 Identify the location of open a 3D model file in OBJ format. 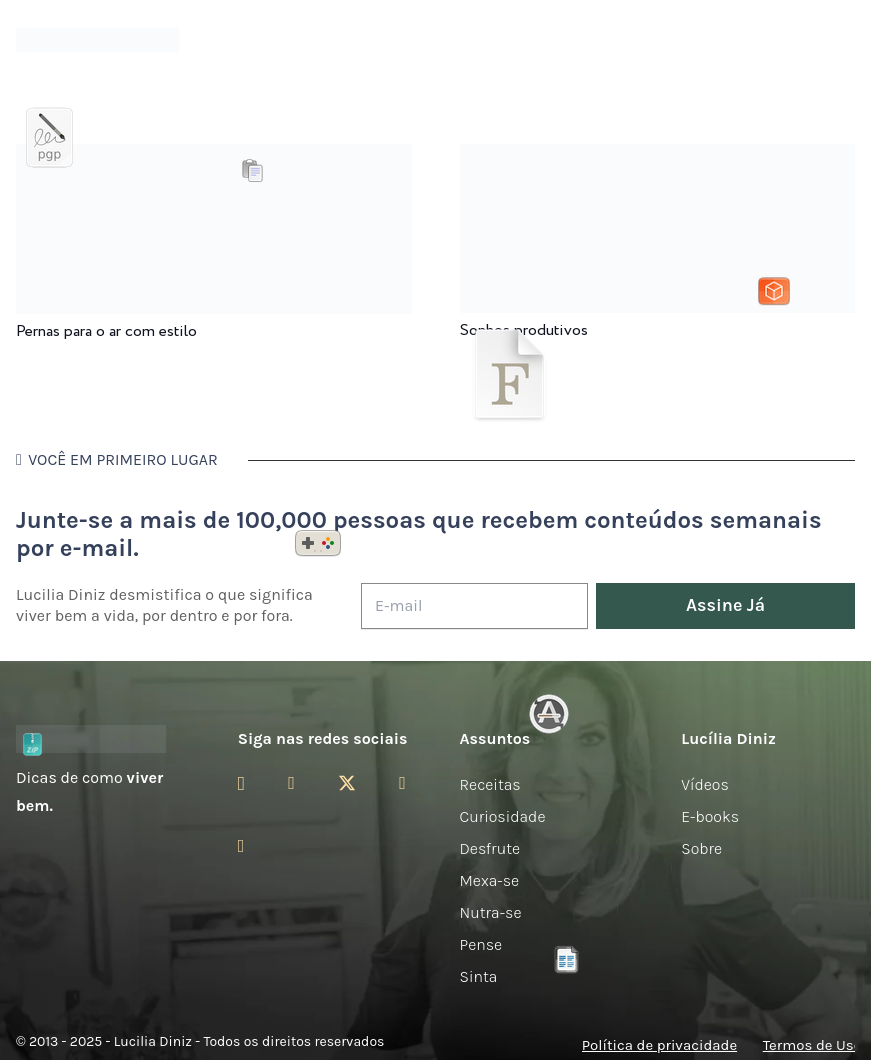
(774, 290).